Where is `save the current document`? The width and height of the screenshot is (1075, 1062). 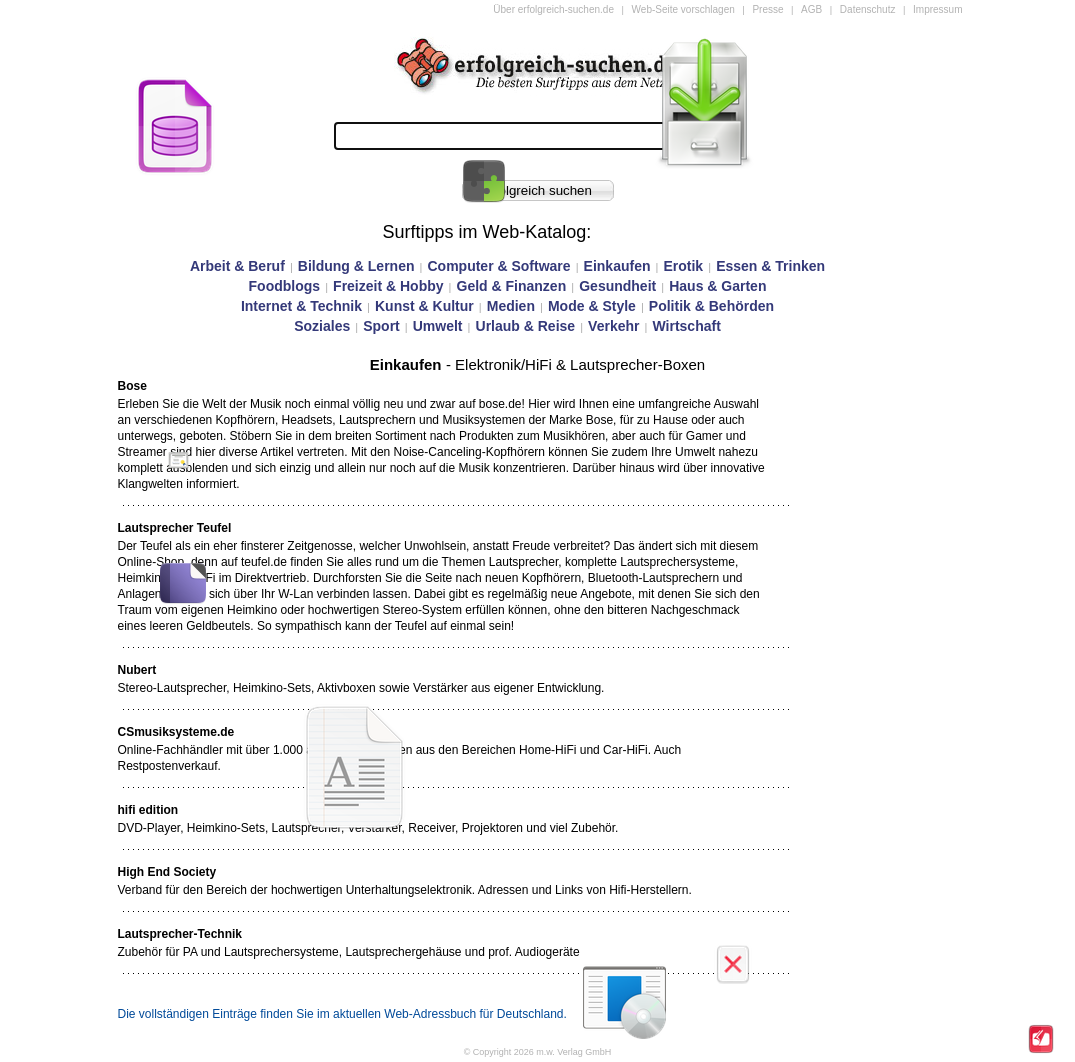 save the current document is located at coordinates (704, 105).